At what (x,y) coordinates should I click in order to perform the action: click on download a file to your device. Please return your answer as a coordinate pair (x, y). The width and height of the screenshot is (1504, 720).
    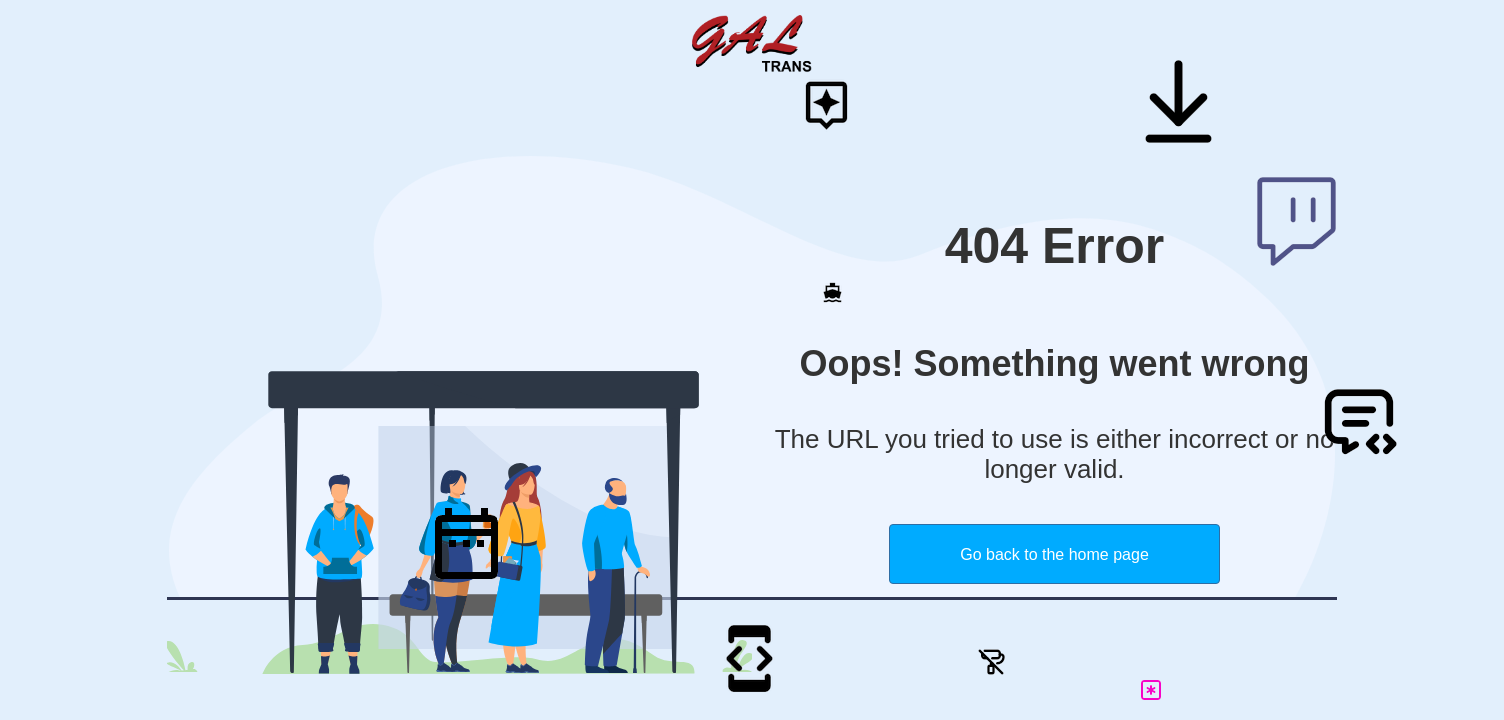
    Looking at the image, I should click on (1178, 101).